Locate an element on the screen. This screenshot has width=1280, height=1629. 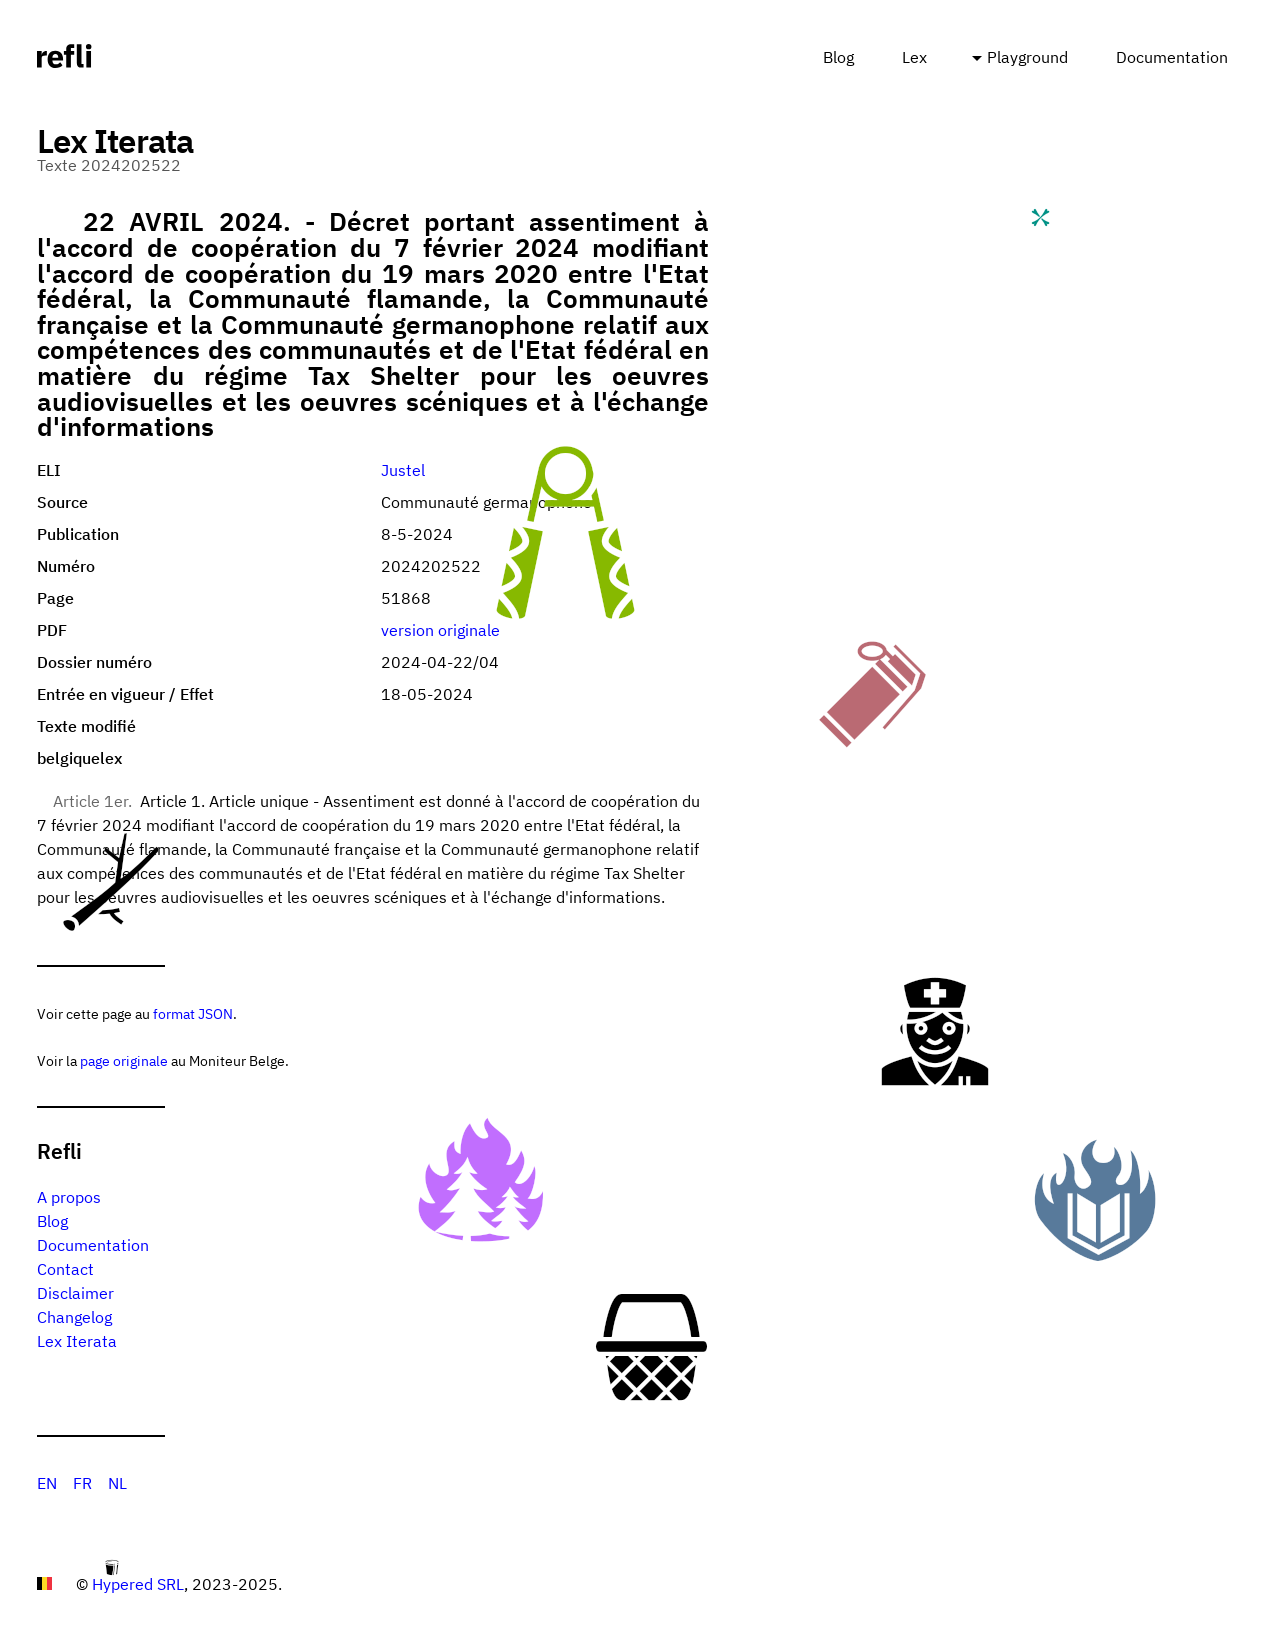
indicates danger or deadly hazard in game is located at coordinates (1040, 217).